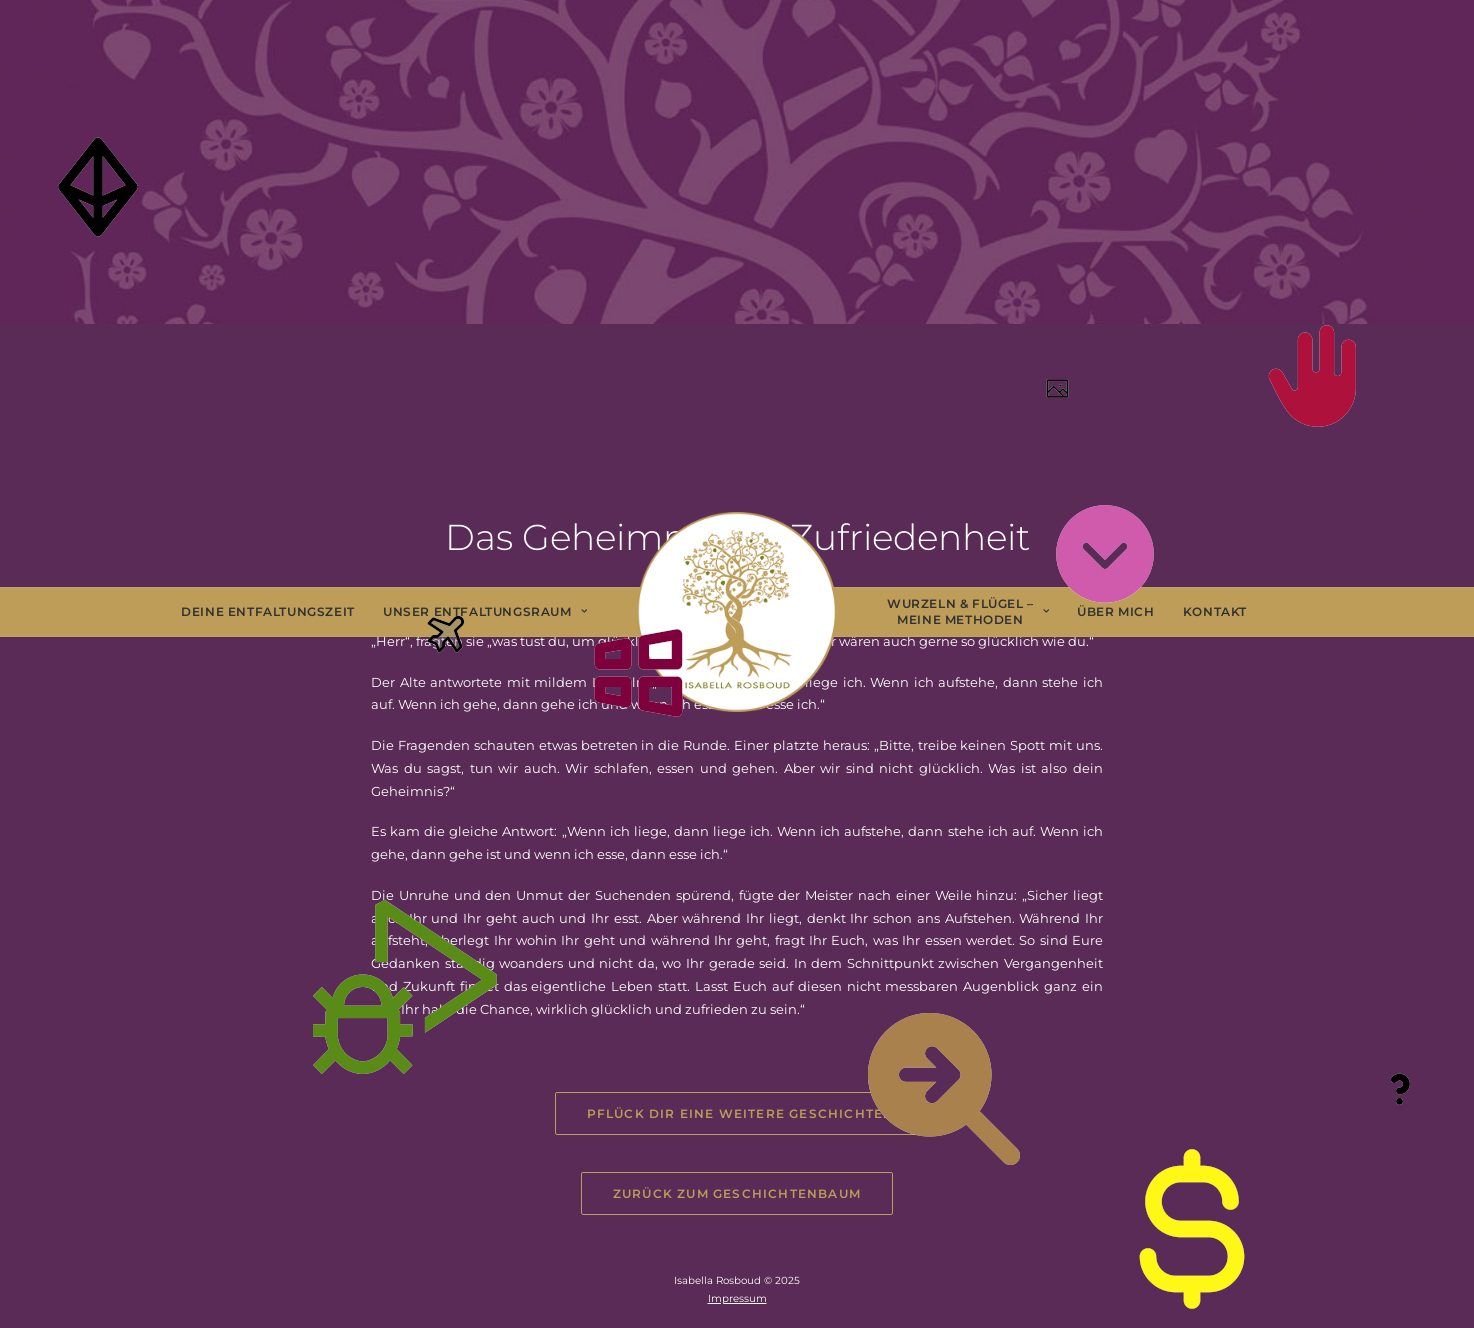 The height and width of the screenshot is (1328, 1474). What do you see at coordinates (446, 633) in the screenshot?
I see `enable airplane mode` at bounding box center [446, 633].